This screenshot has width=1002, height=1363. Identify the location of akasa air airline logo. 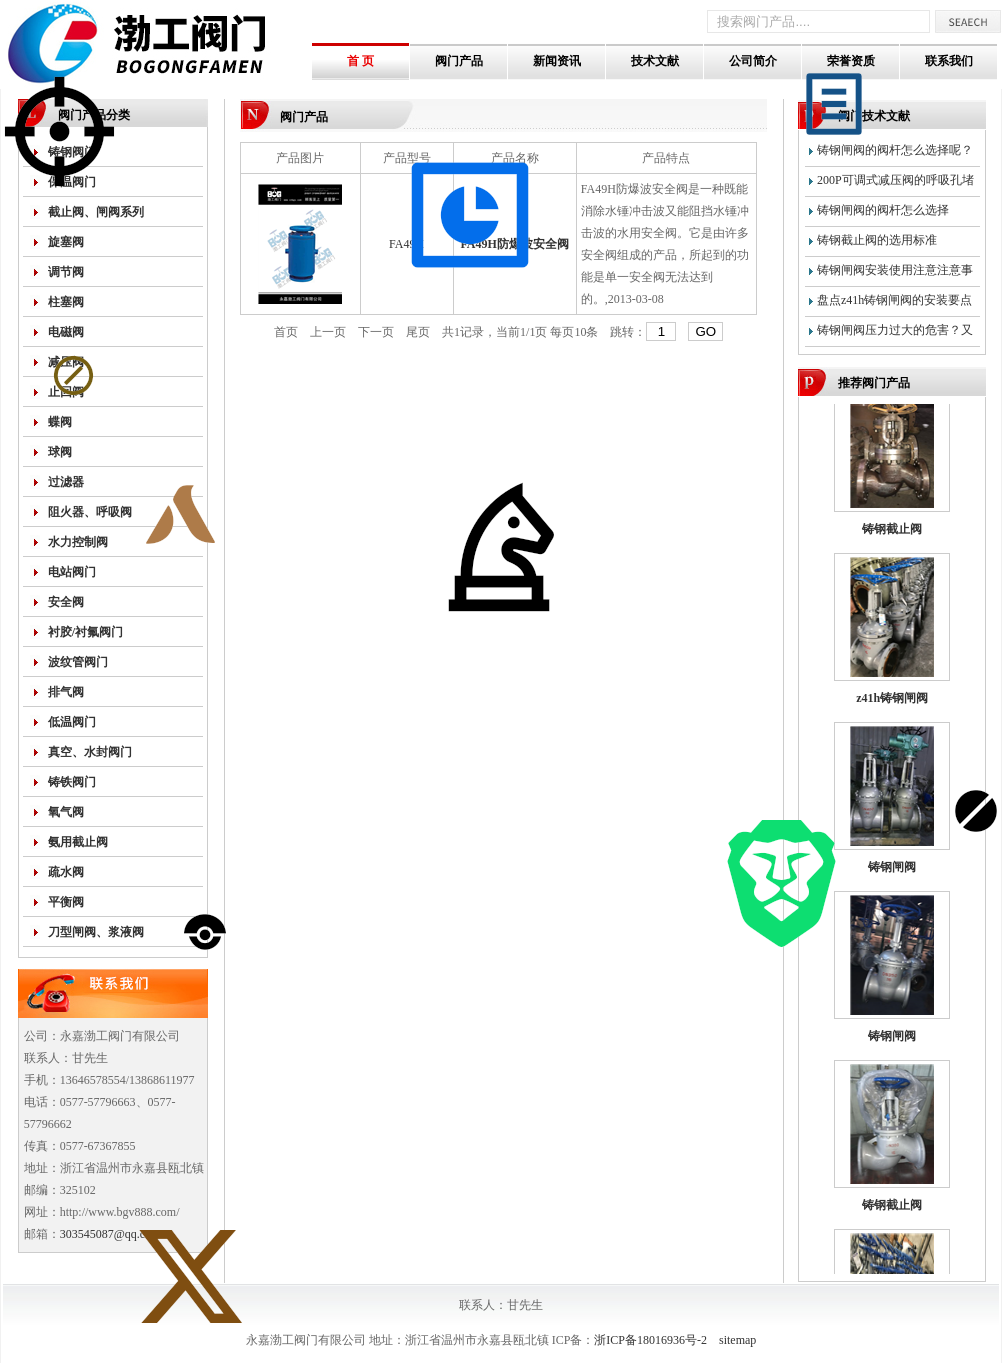
(180, 514).